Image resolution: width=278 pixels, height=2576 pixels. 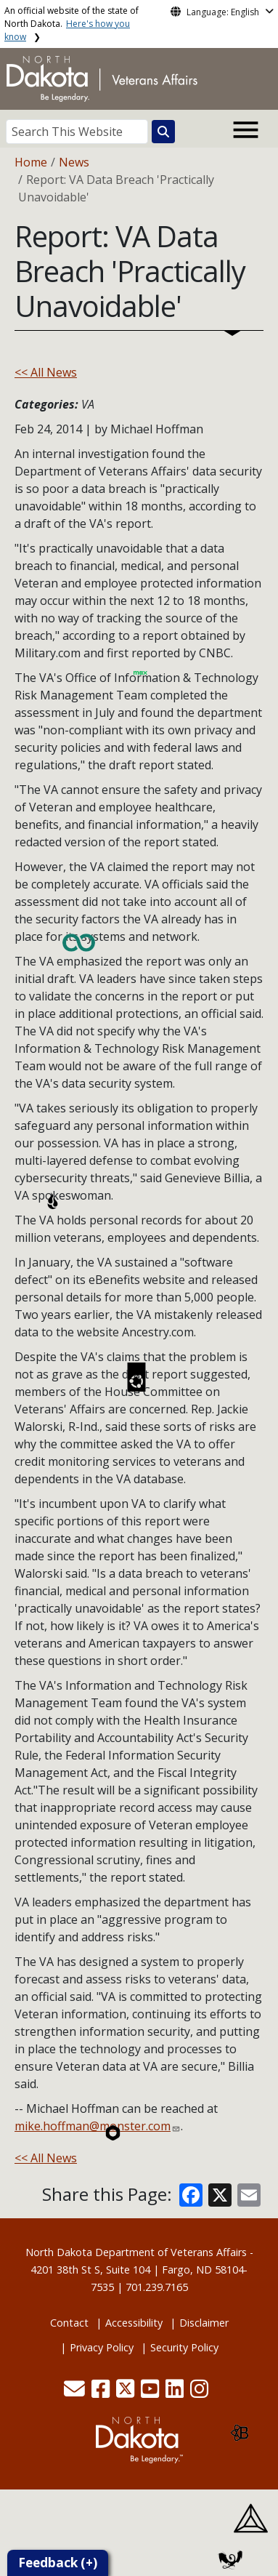 What do you see at coordinates (136, 1377) in the screenshot?
I see `canonical company logo` at bounding box center [136, 1377].